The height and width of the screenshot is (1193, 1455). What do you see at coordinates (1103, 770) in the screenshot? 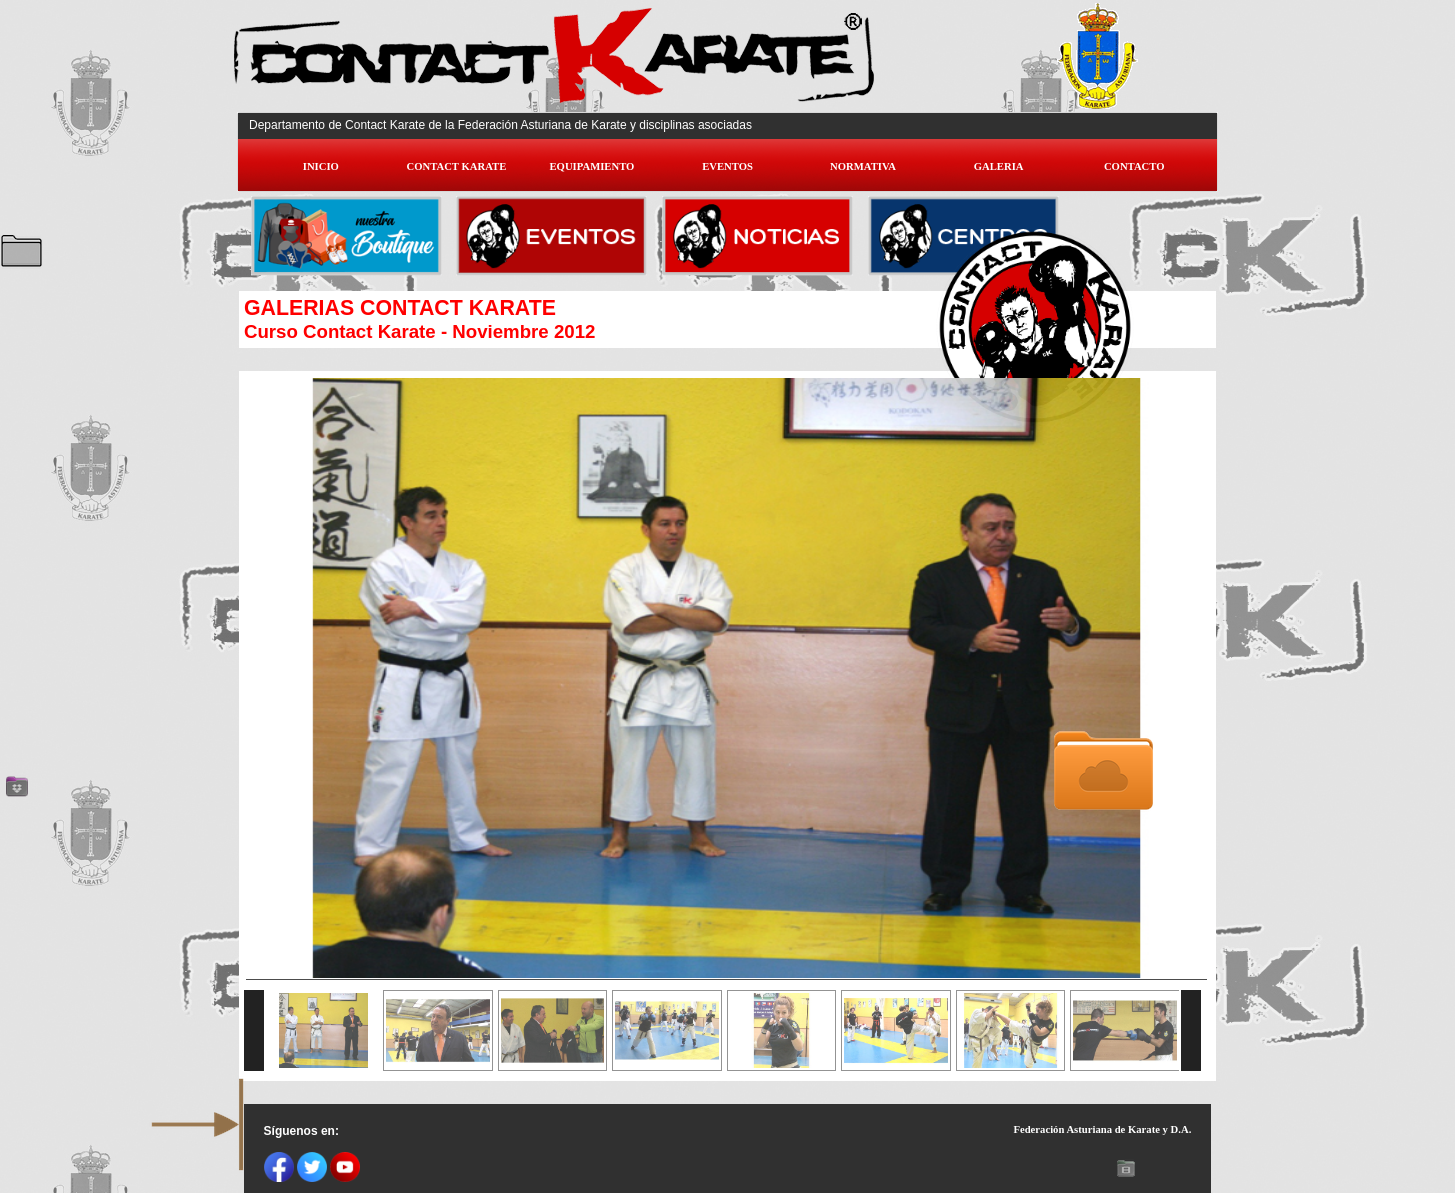
I see `access cloud-synced files and folders` at bounding box center [1103, 770].